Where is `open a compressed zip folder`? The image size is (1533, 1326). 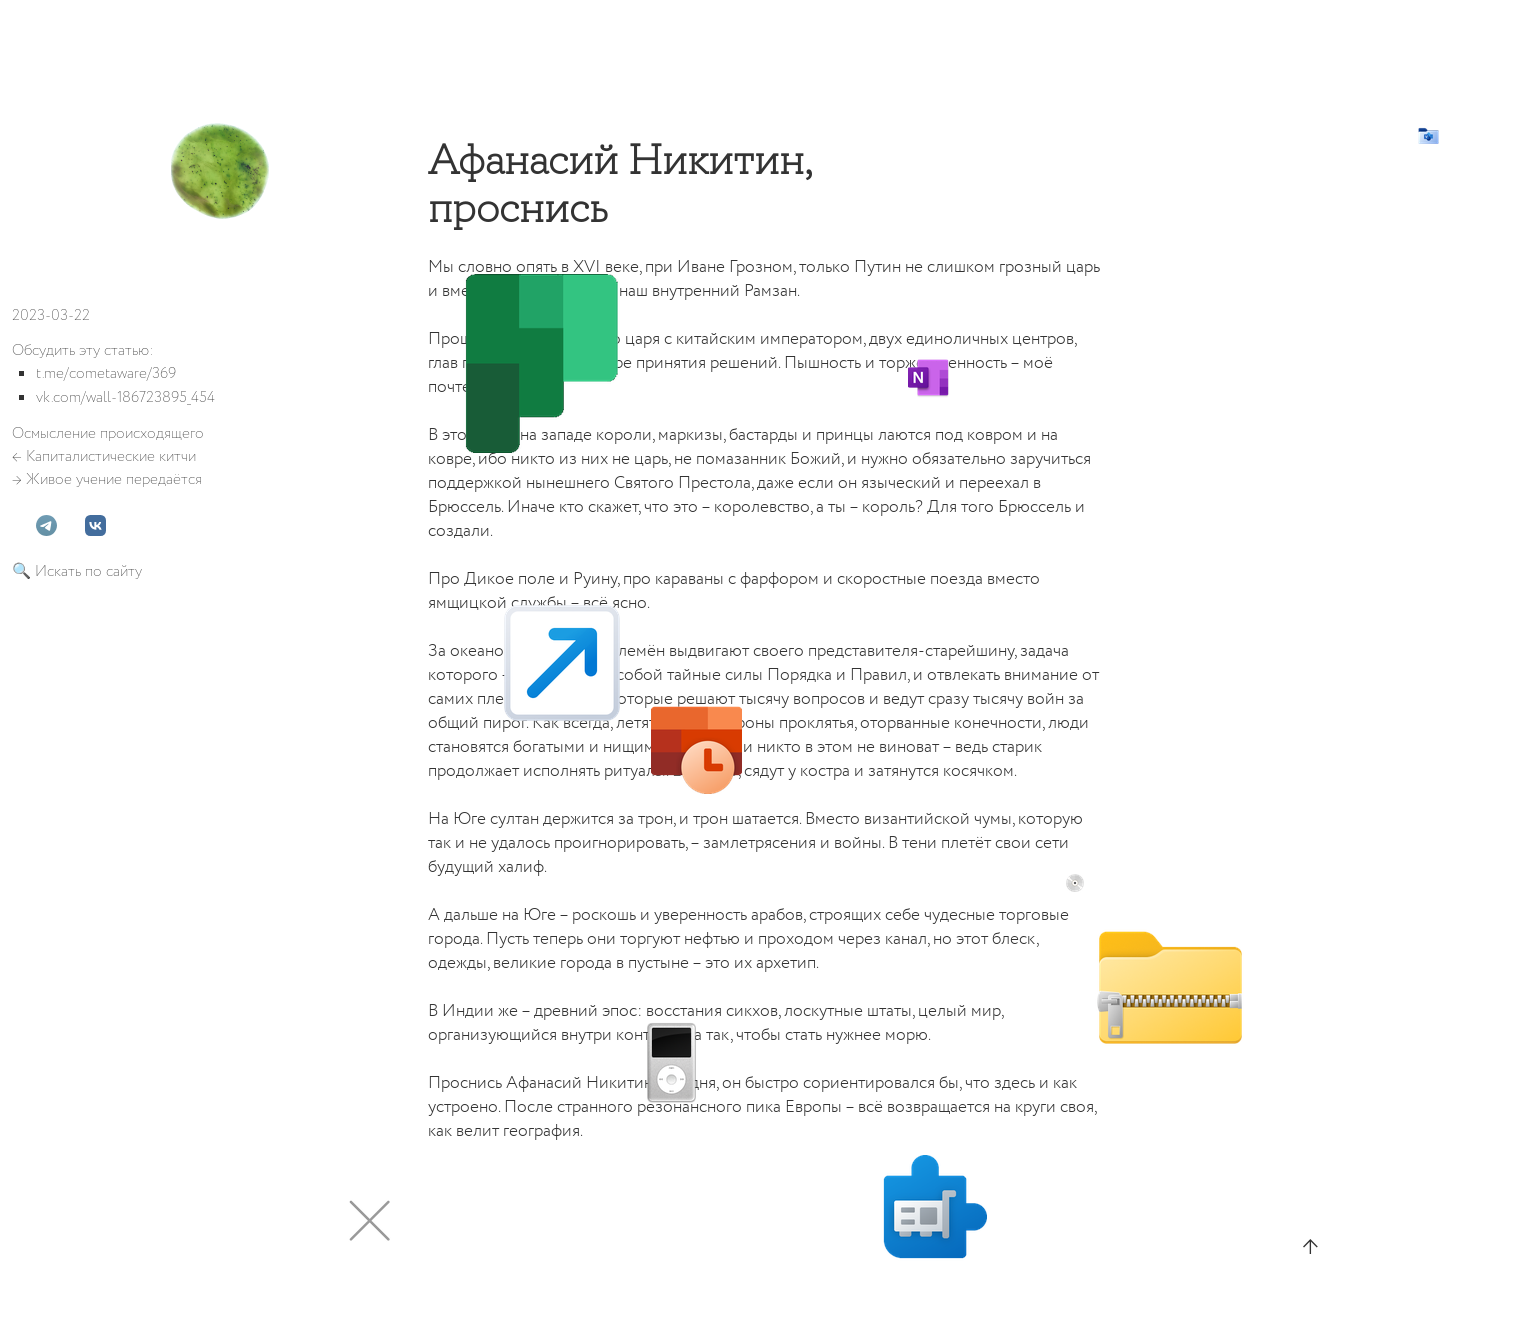
open a compressed zip folder is located at coordinates (1170, 991).